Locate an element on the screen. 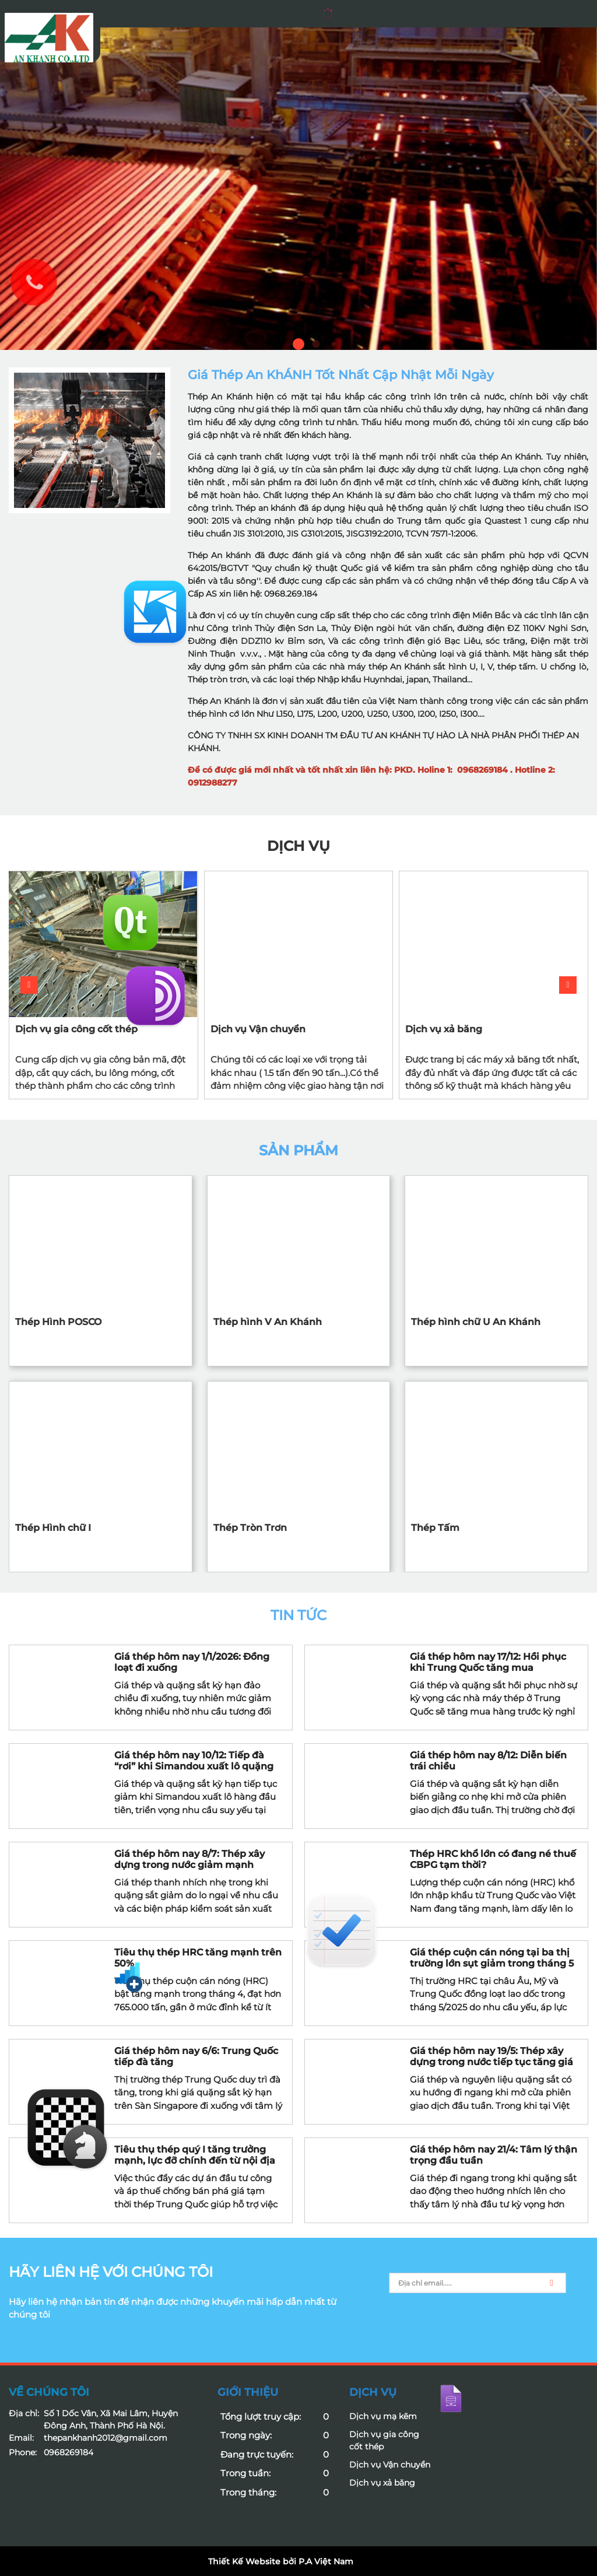 This screenshot has width=597, height=2576. open Lens, a Kubernetes IDE for managing clusters is located at coordinates (155, 612).